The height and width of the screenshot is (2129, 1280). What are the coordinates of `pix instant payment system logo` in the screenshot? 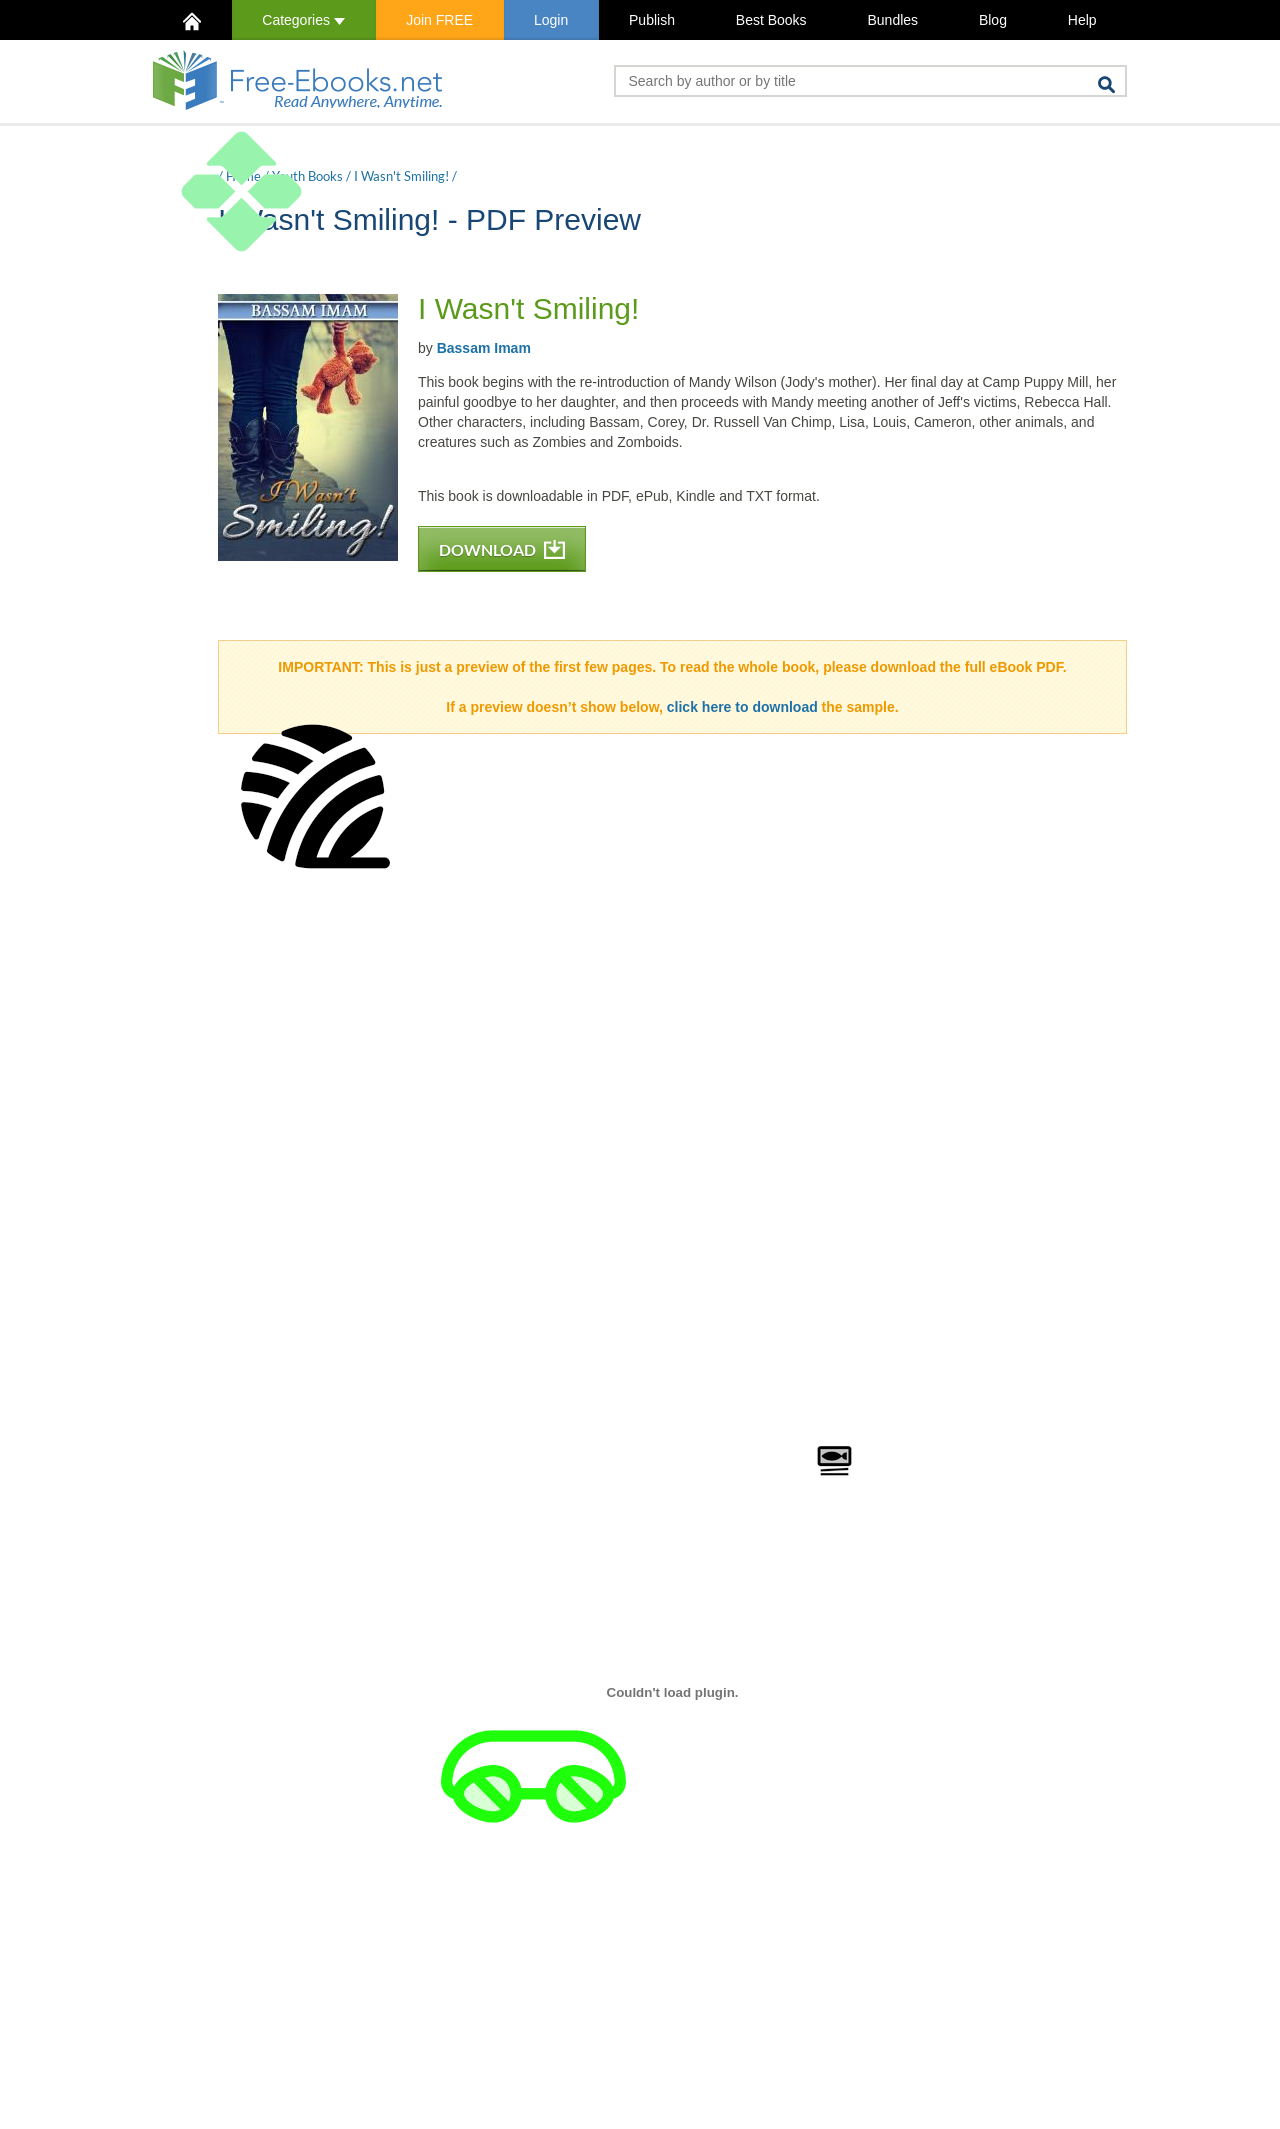 It's located at (241, 191).